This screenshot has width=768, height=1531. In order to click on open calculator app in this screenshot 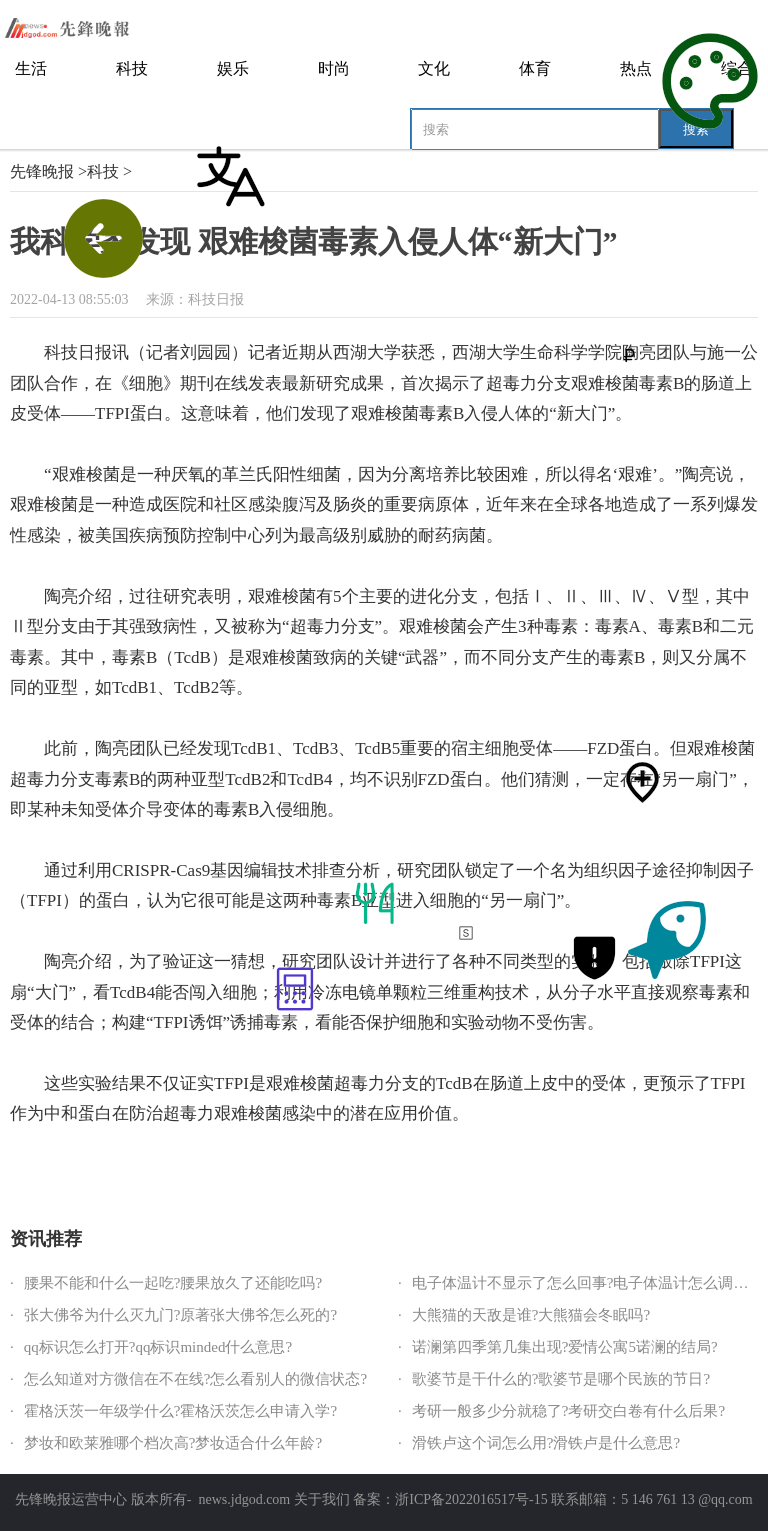, I will do `click(295, 989)`.